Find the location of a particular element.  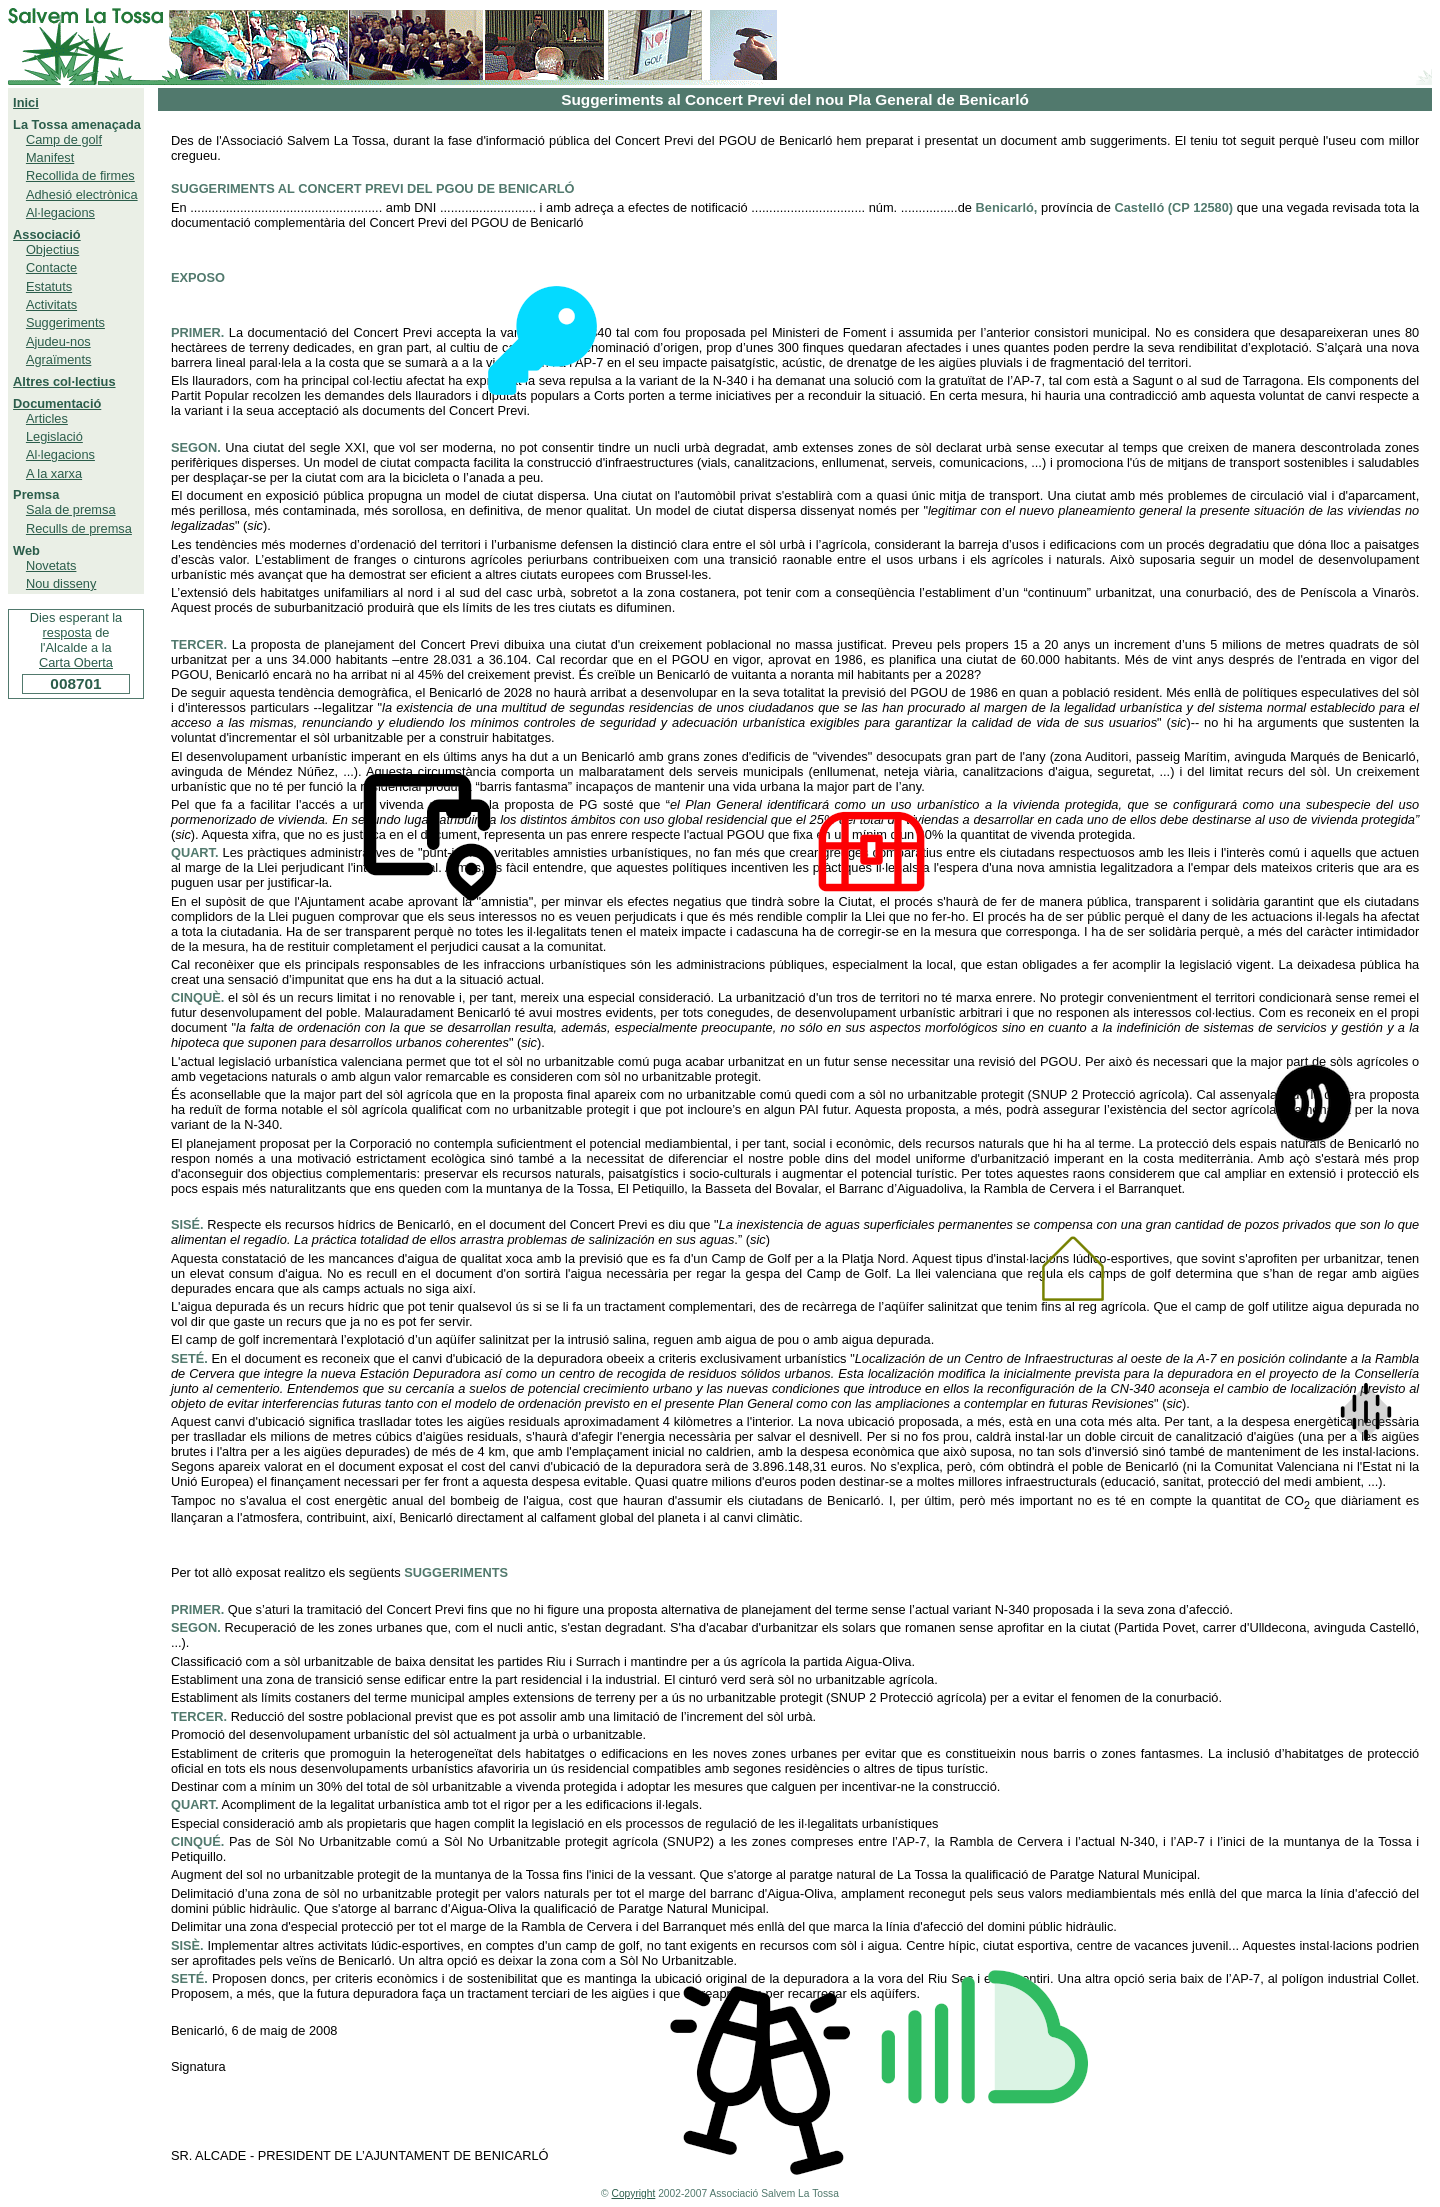

open soundcloud app is located at coordinates (981, 2043).